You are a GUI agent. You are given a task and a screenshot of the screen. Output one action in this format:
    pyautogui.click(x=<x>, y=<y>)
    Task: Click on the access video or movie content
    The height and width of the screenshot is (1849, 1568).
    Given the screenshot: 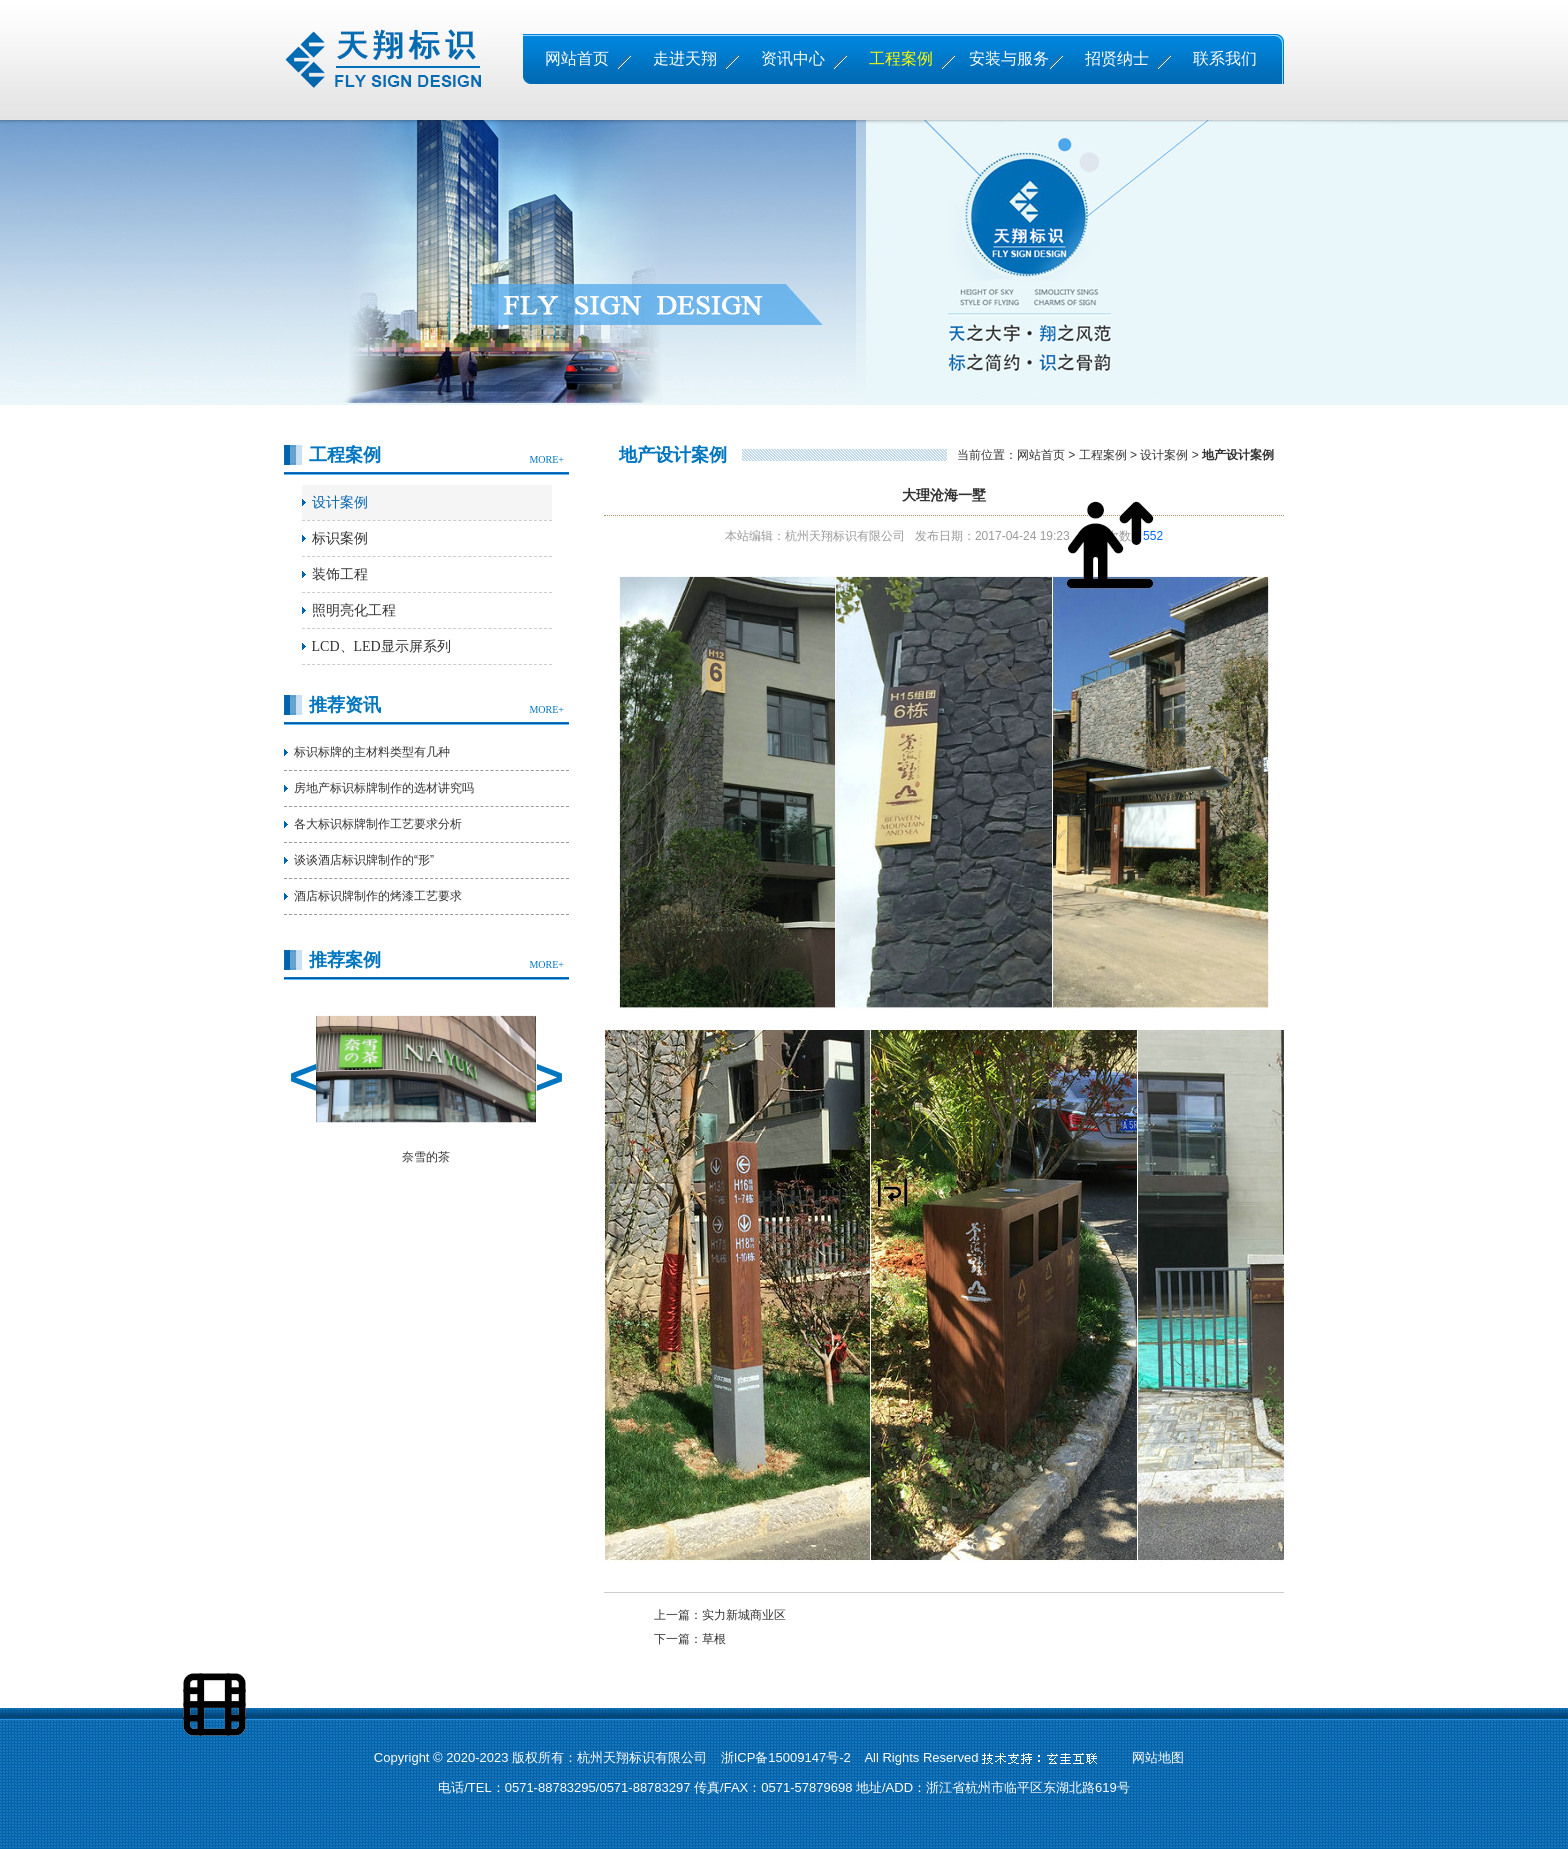 What is the action you would take?
    pyautogui.click(x=214, y=1704)
    